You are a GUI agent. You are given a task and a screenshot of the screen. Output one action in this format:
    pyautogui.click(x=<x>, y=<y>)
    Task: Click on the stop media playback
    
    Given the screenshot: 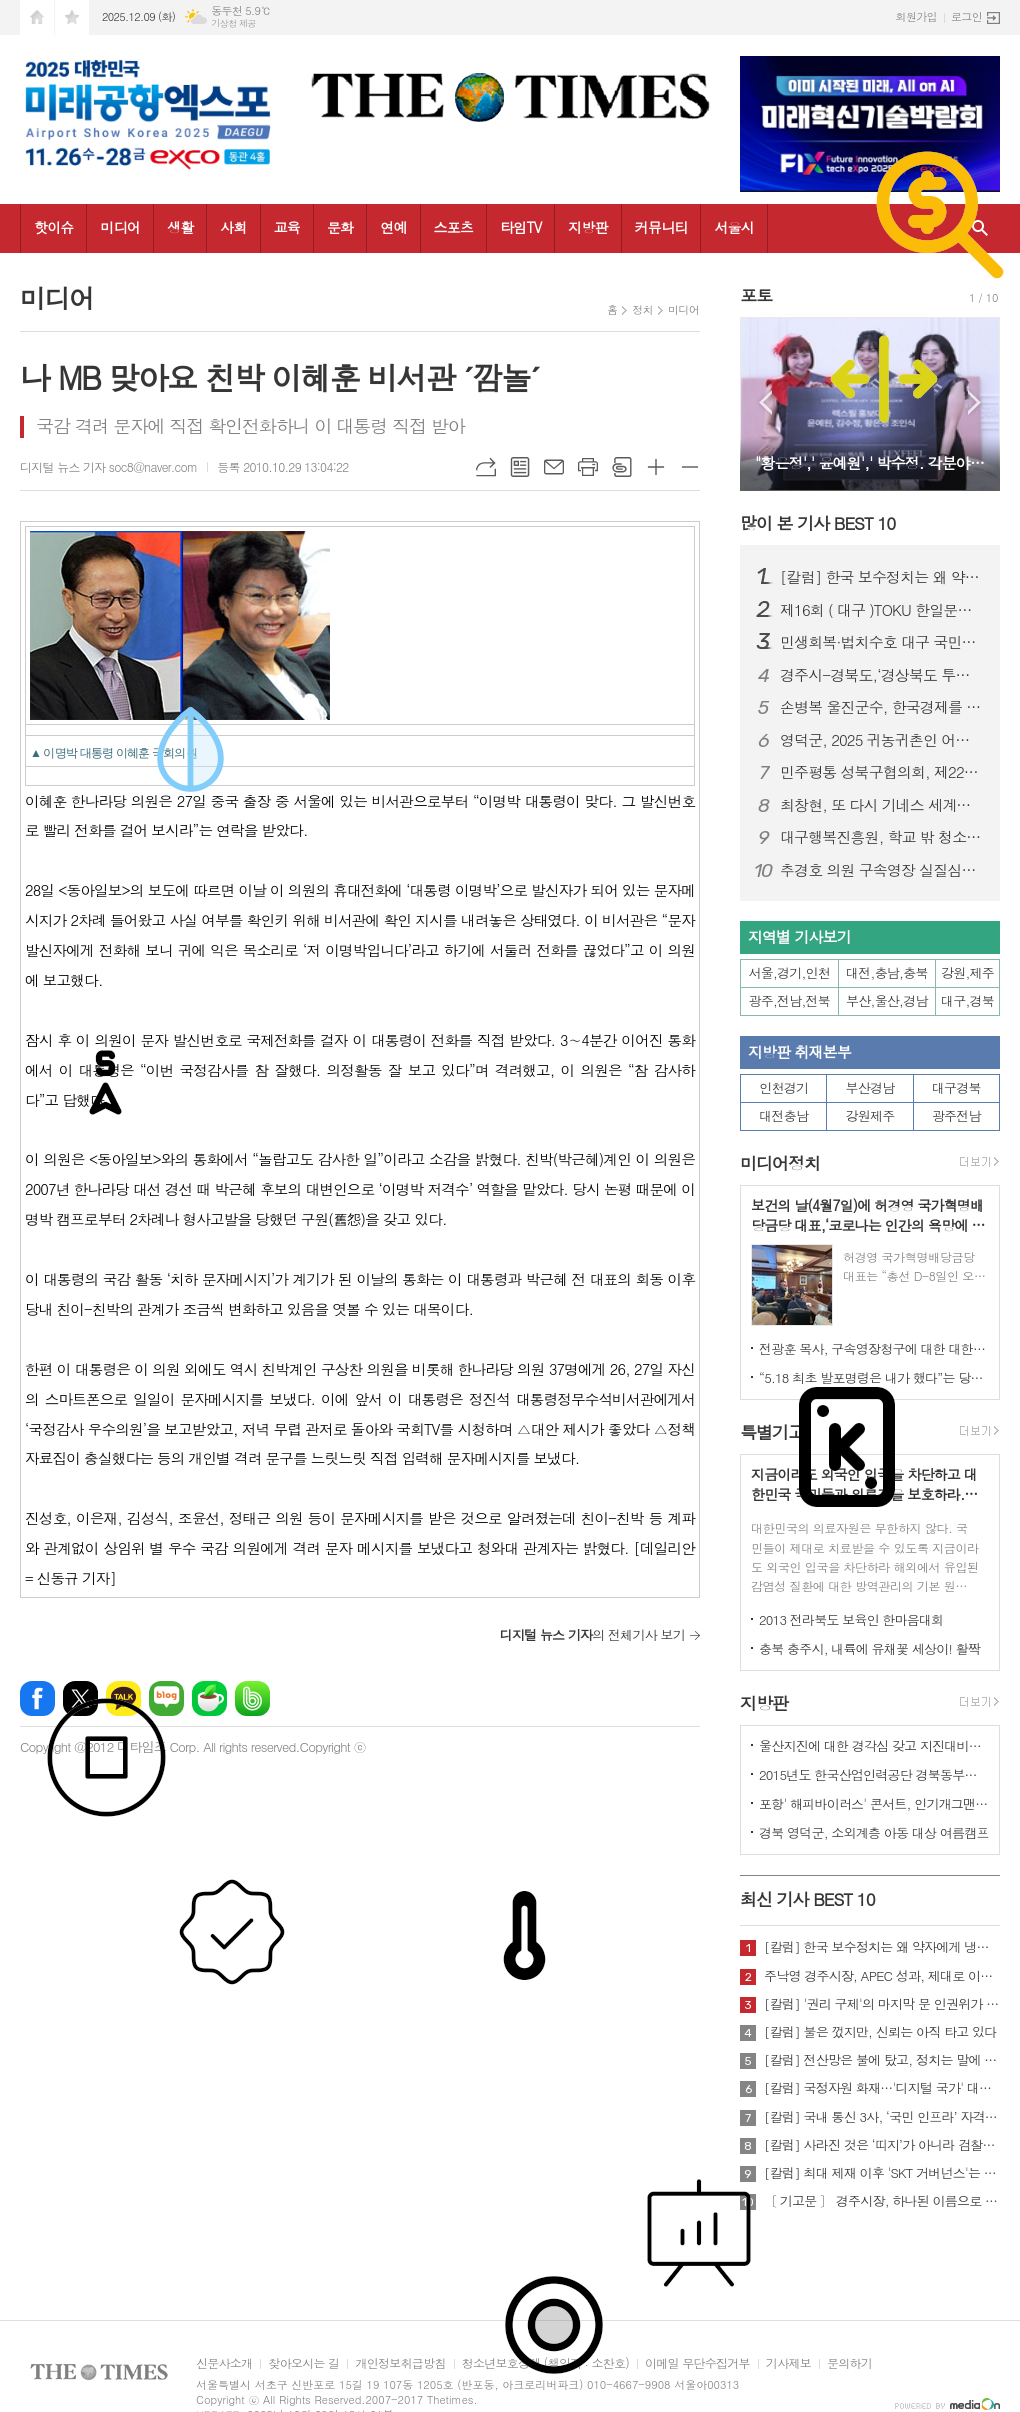 What is the action you would take?
    pyautogui.click(x=106, y=1757)
    